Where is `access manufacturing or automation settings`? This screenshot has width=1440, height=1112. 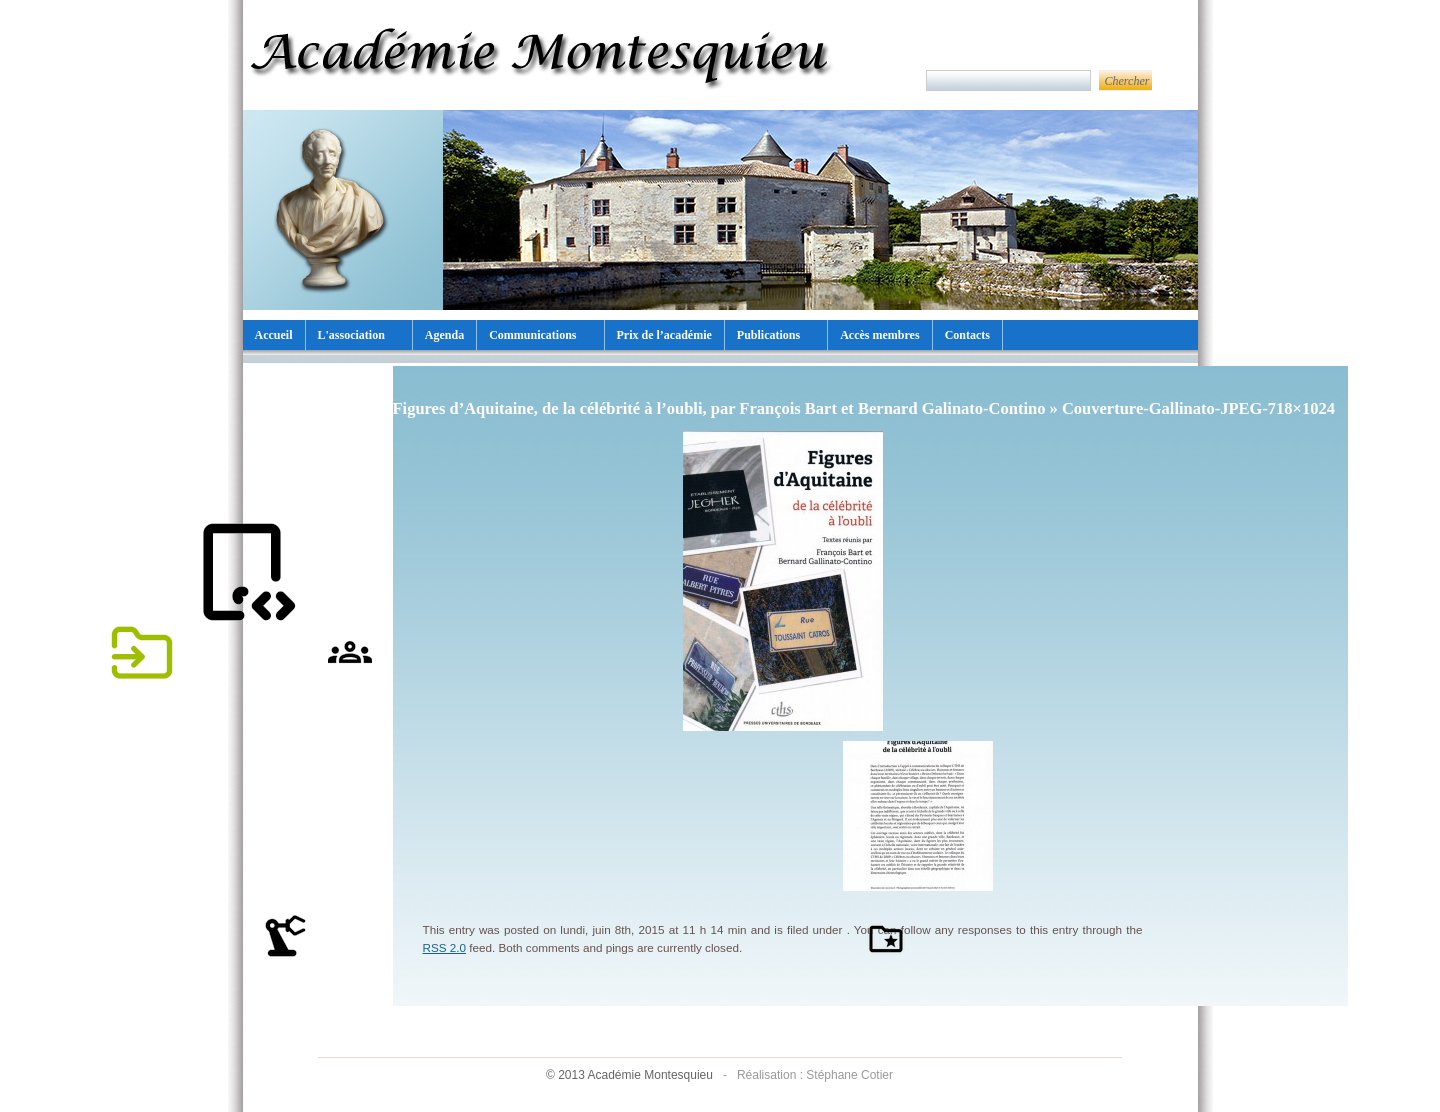 access manufacturing or automation settings is located at coordinates (285, 936).